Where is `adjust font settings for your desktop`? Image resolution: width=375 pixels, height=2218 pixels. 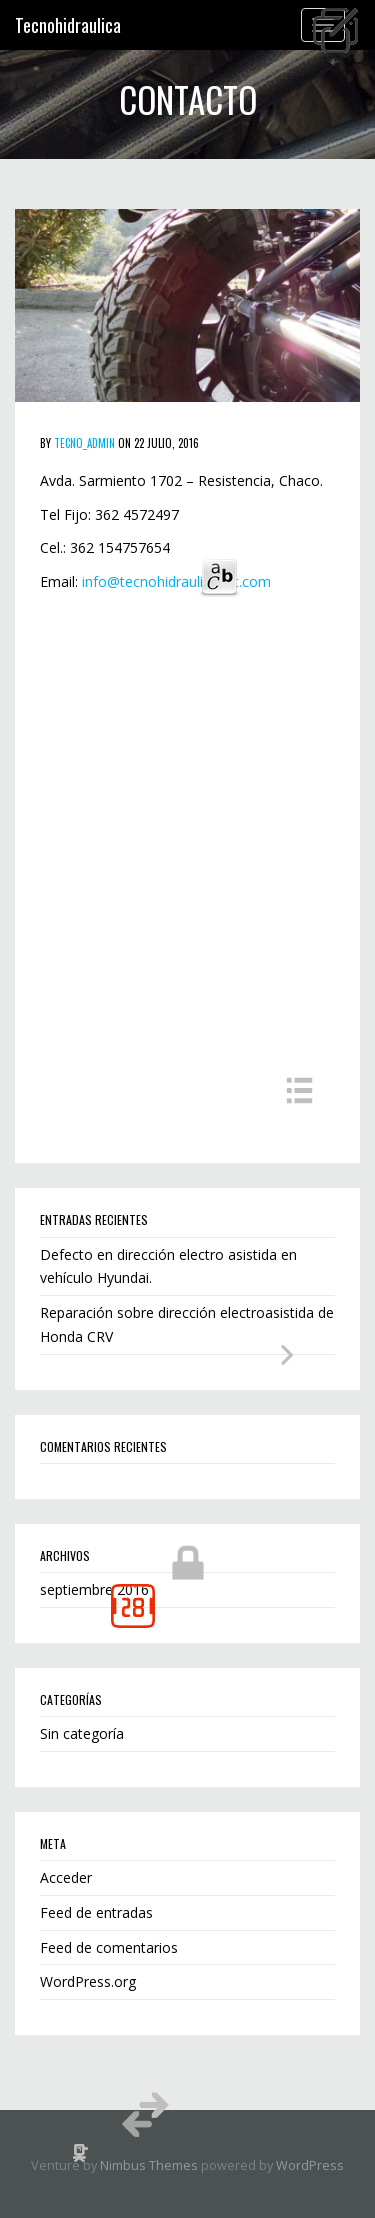
adjust font settings for your desktop is located at coordinates (219, 576).